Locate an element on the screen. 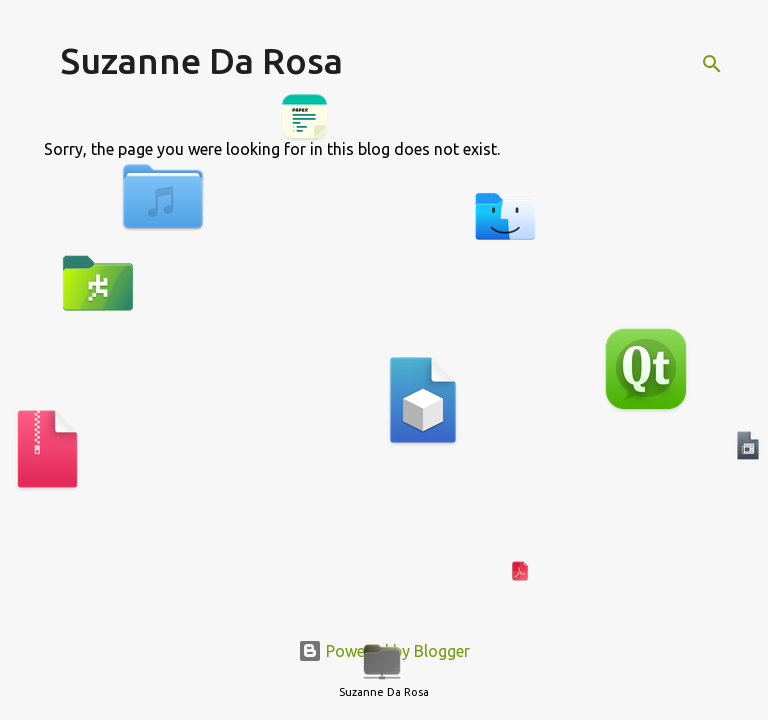  access a remote or network folder is located at coordinates (382, 661).